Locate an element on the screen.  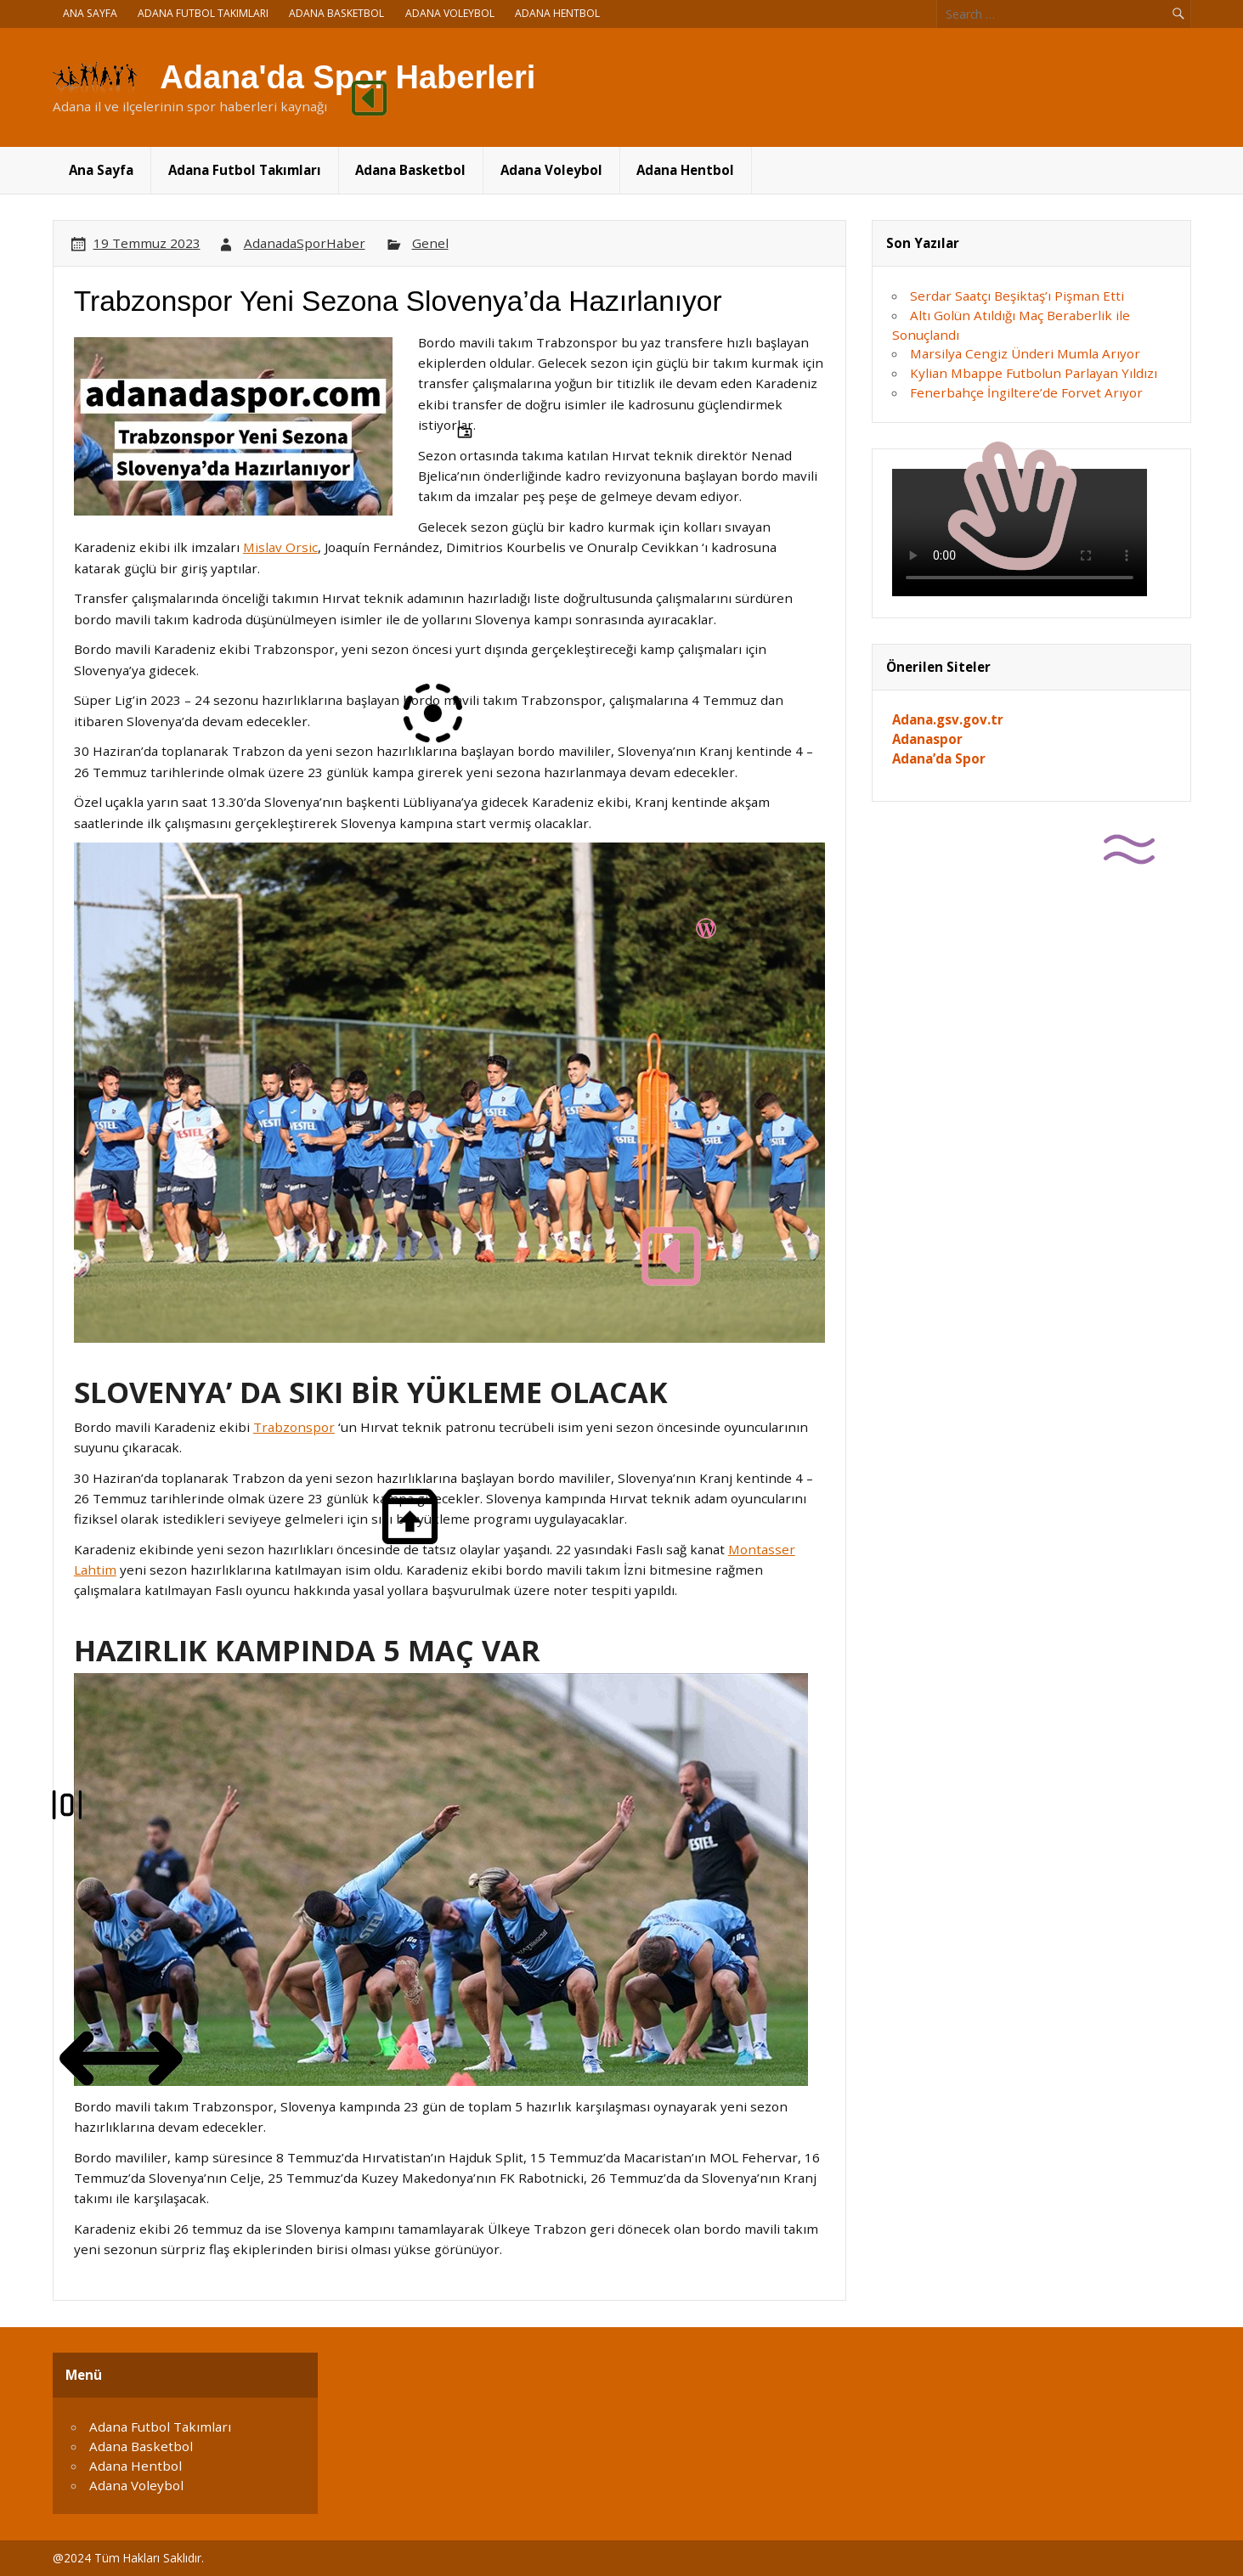
apply tilt-shift blur effect to photo is located at coordinates (432, 713).